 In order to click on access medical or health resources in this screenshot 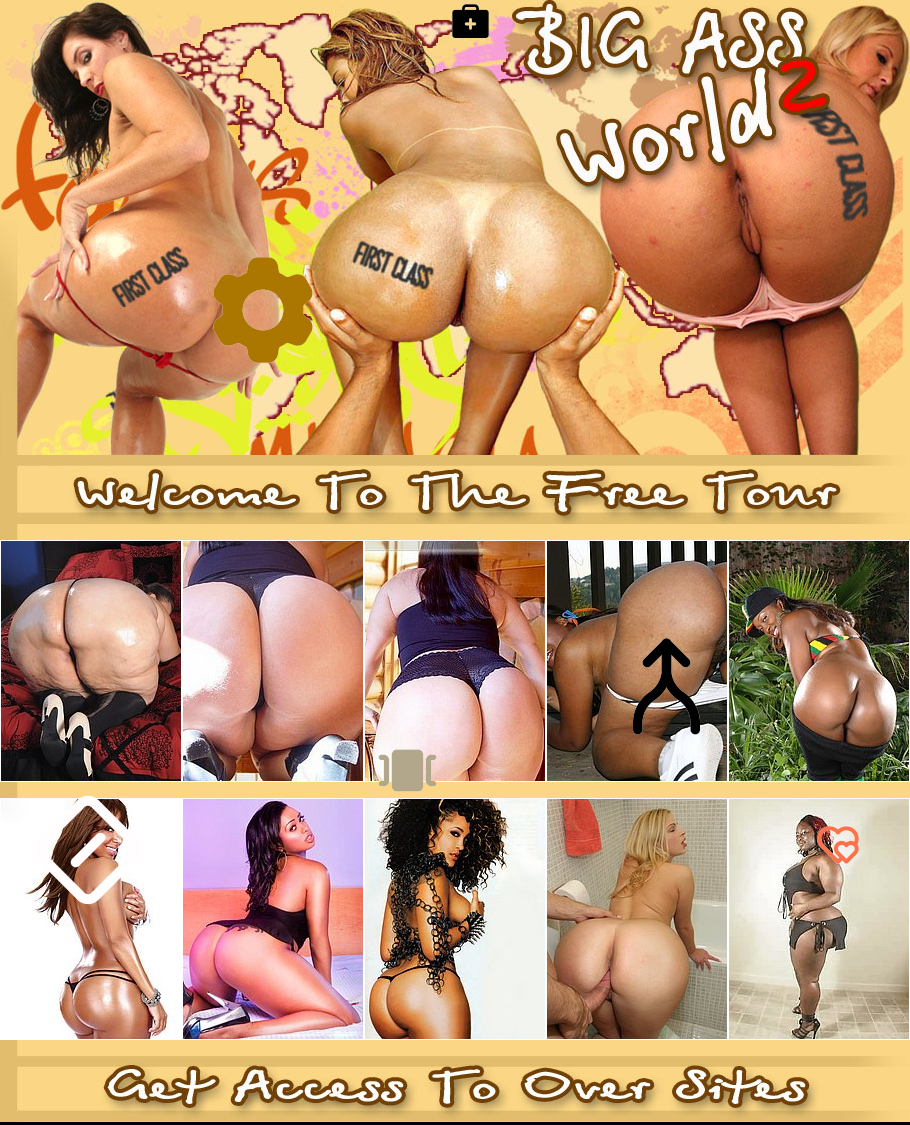, I will do `click(470, 22)`.